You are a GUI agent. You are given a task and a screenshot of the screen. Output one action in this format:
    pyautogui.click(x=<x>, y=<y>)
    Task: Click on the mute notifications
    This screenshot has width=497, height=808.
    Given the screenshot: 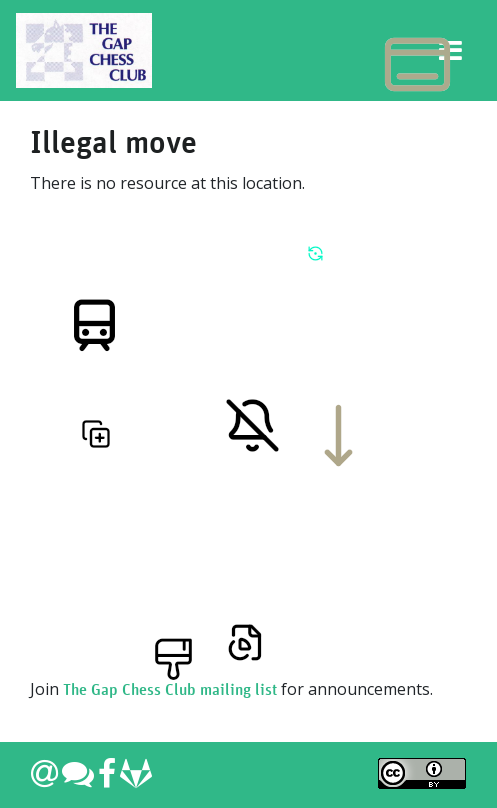 What is the action you would take?
    pyautogui.click(x=252, y=425)
    